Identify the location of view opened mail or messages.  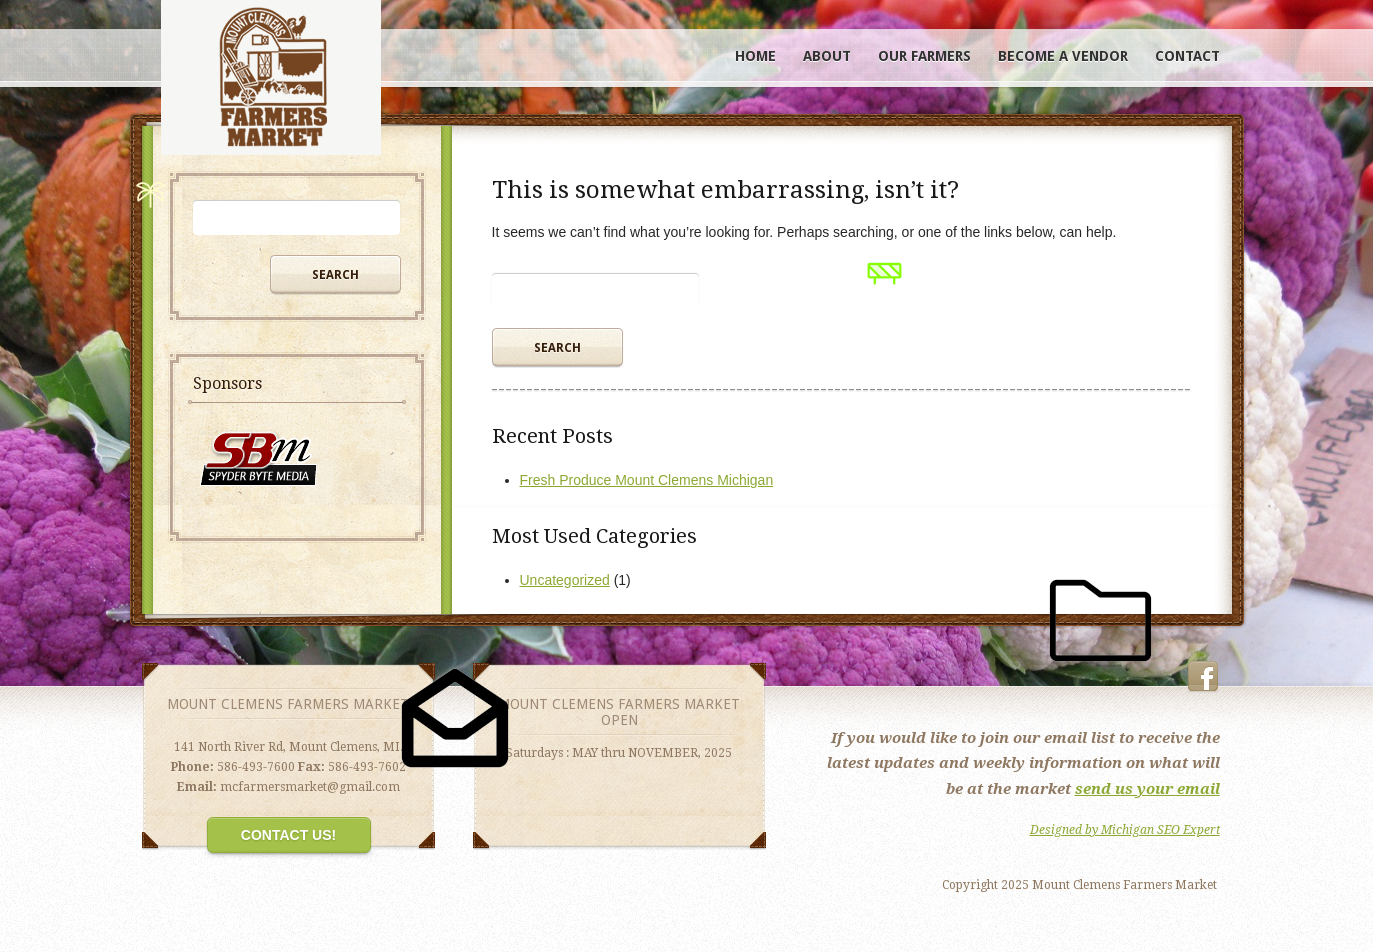
(455, 722).